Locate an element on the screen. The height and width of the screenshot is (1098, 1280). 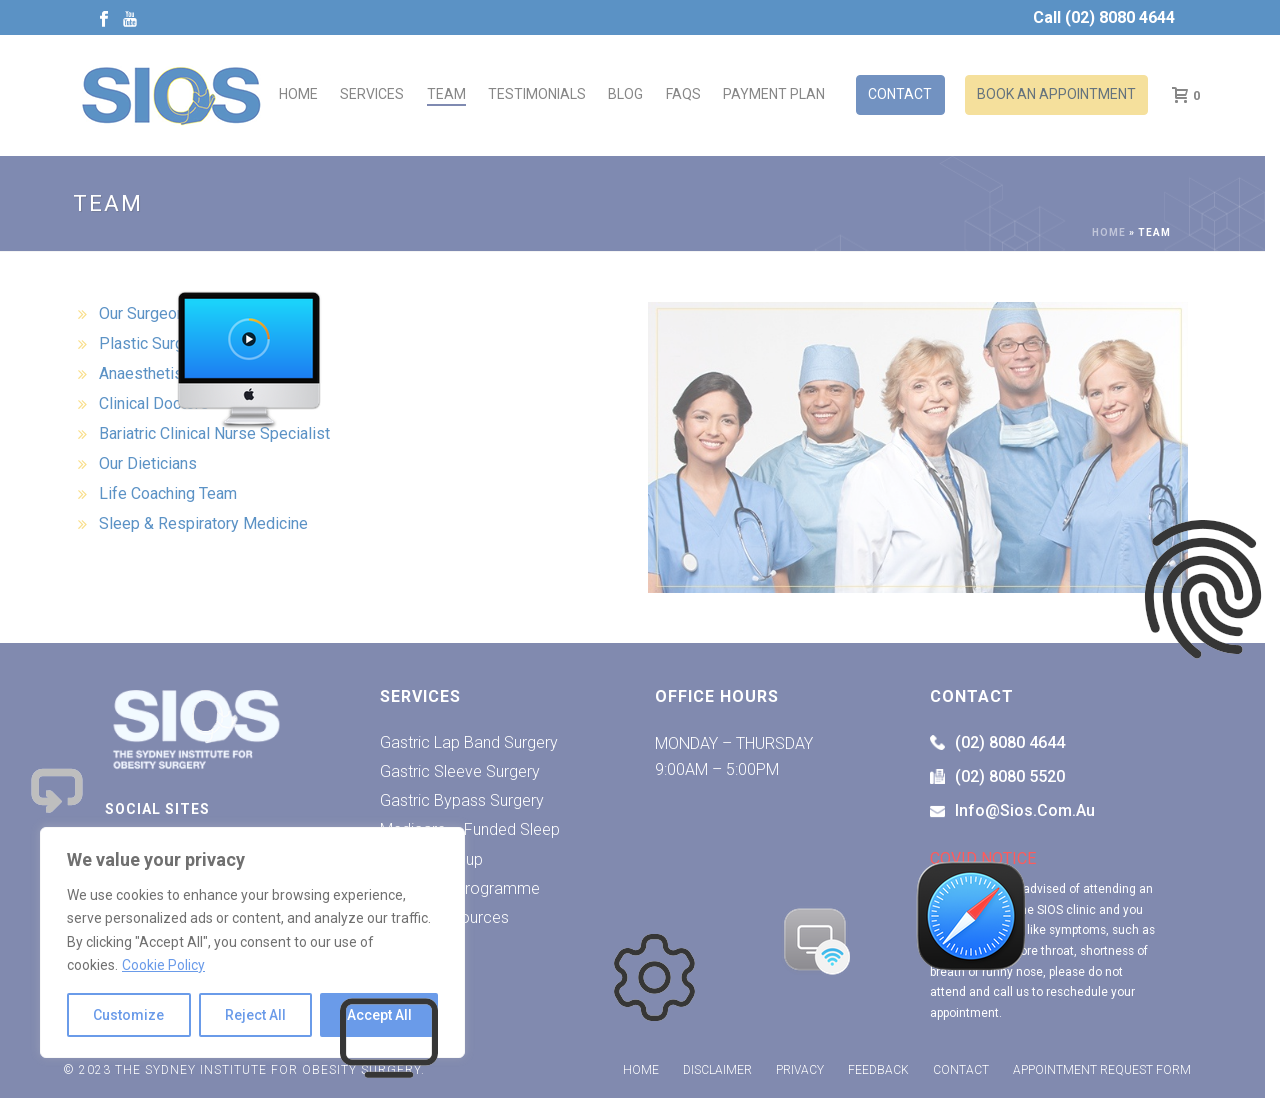
play video content on your television or monitor is located at coordinates (249, 360).